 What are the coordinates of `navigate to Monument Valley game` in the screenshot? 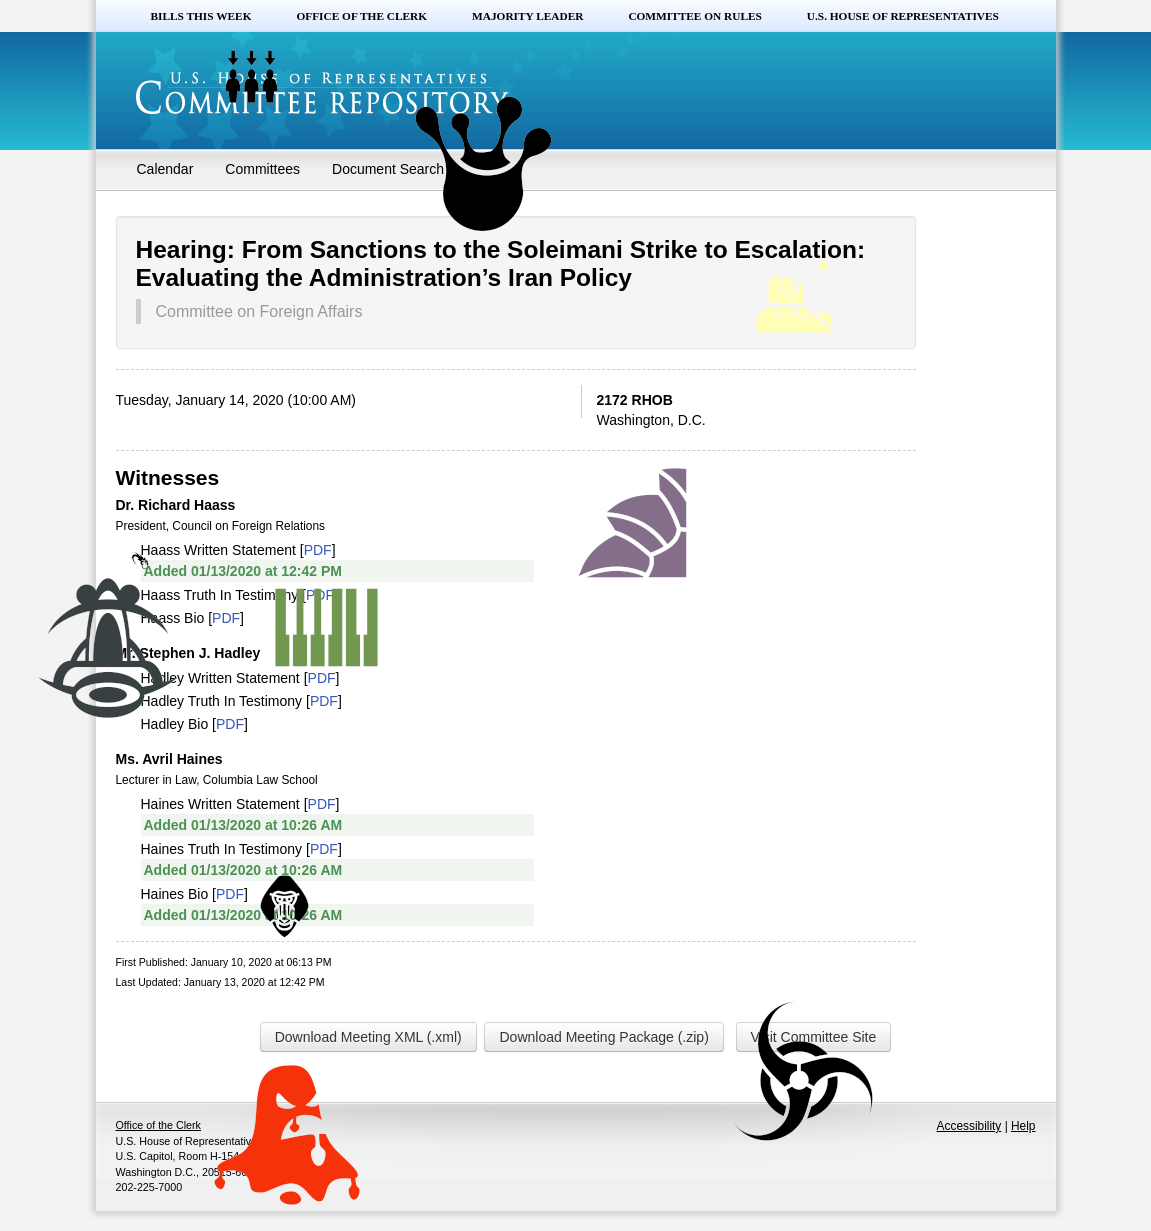 It's located at (794, 295).